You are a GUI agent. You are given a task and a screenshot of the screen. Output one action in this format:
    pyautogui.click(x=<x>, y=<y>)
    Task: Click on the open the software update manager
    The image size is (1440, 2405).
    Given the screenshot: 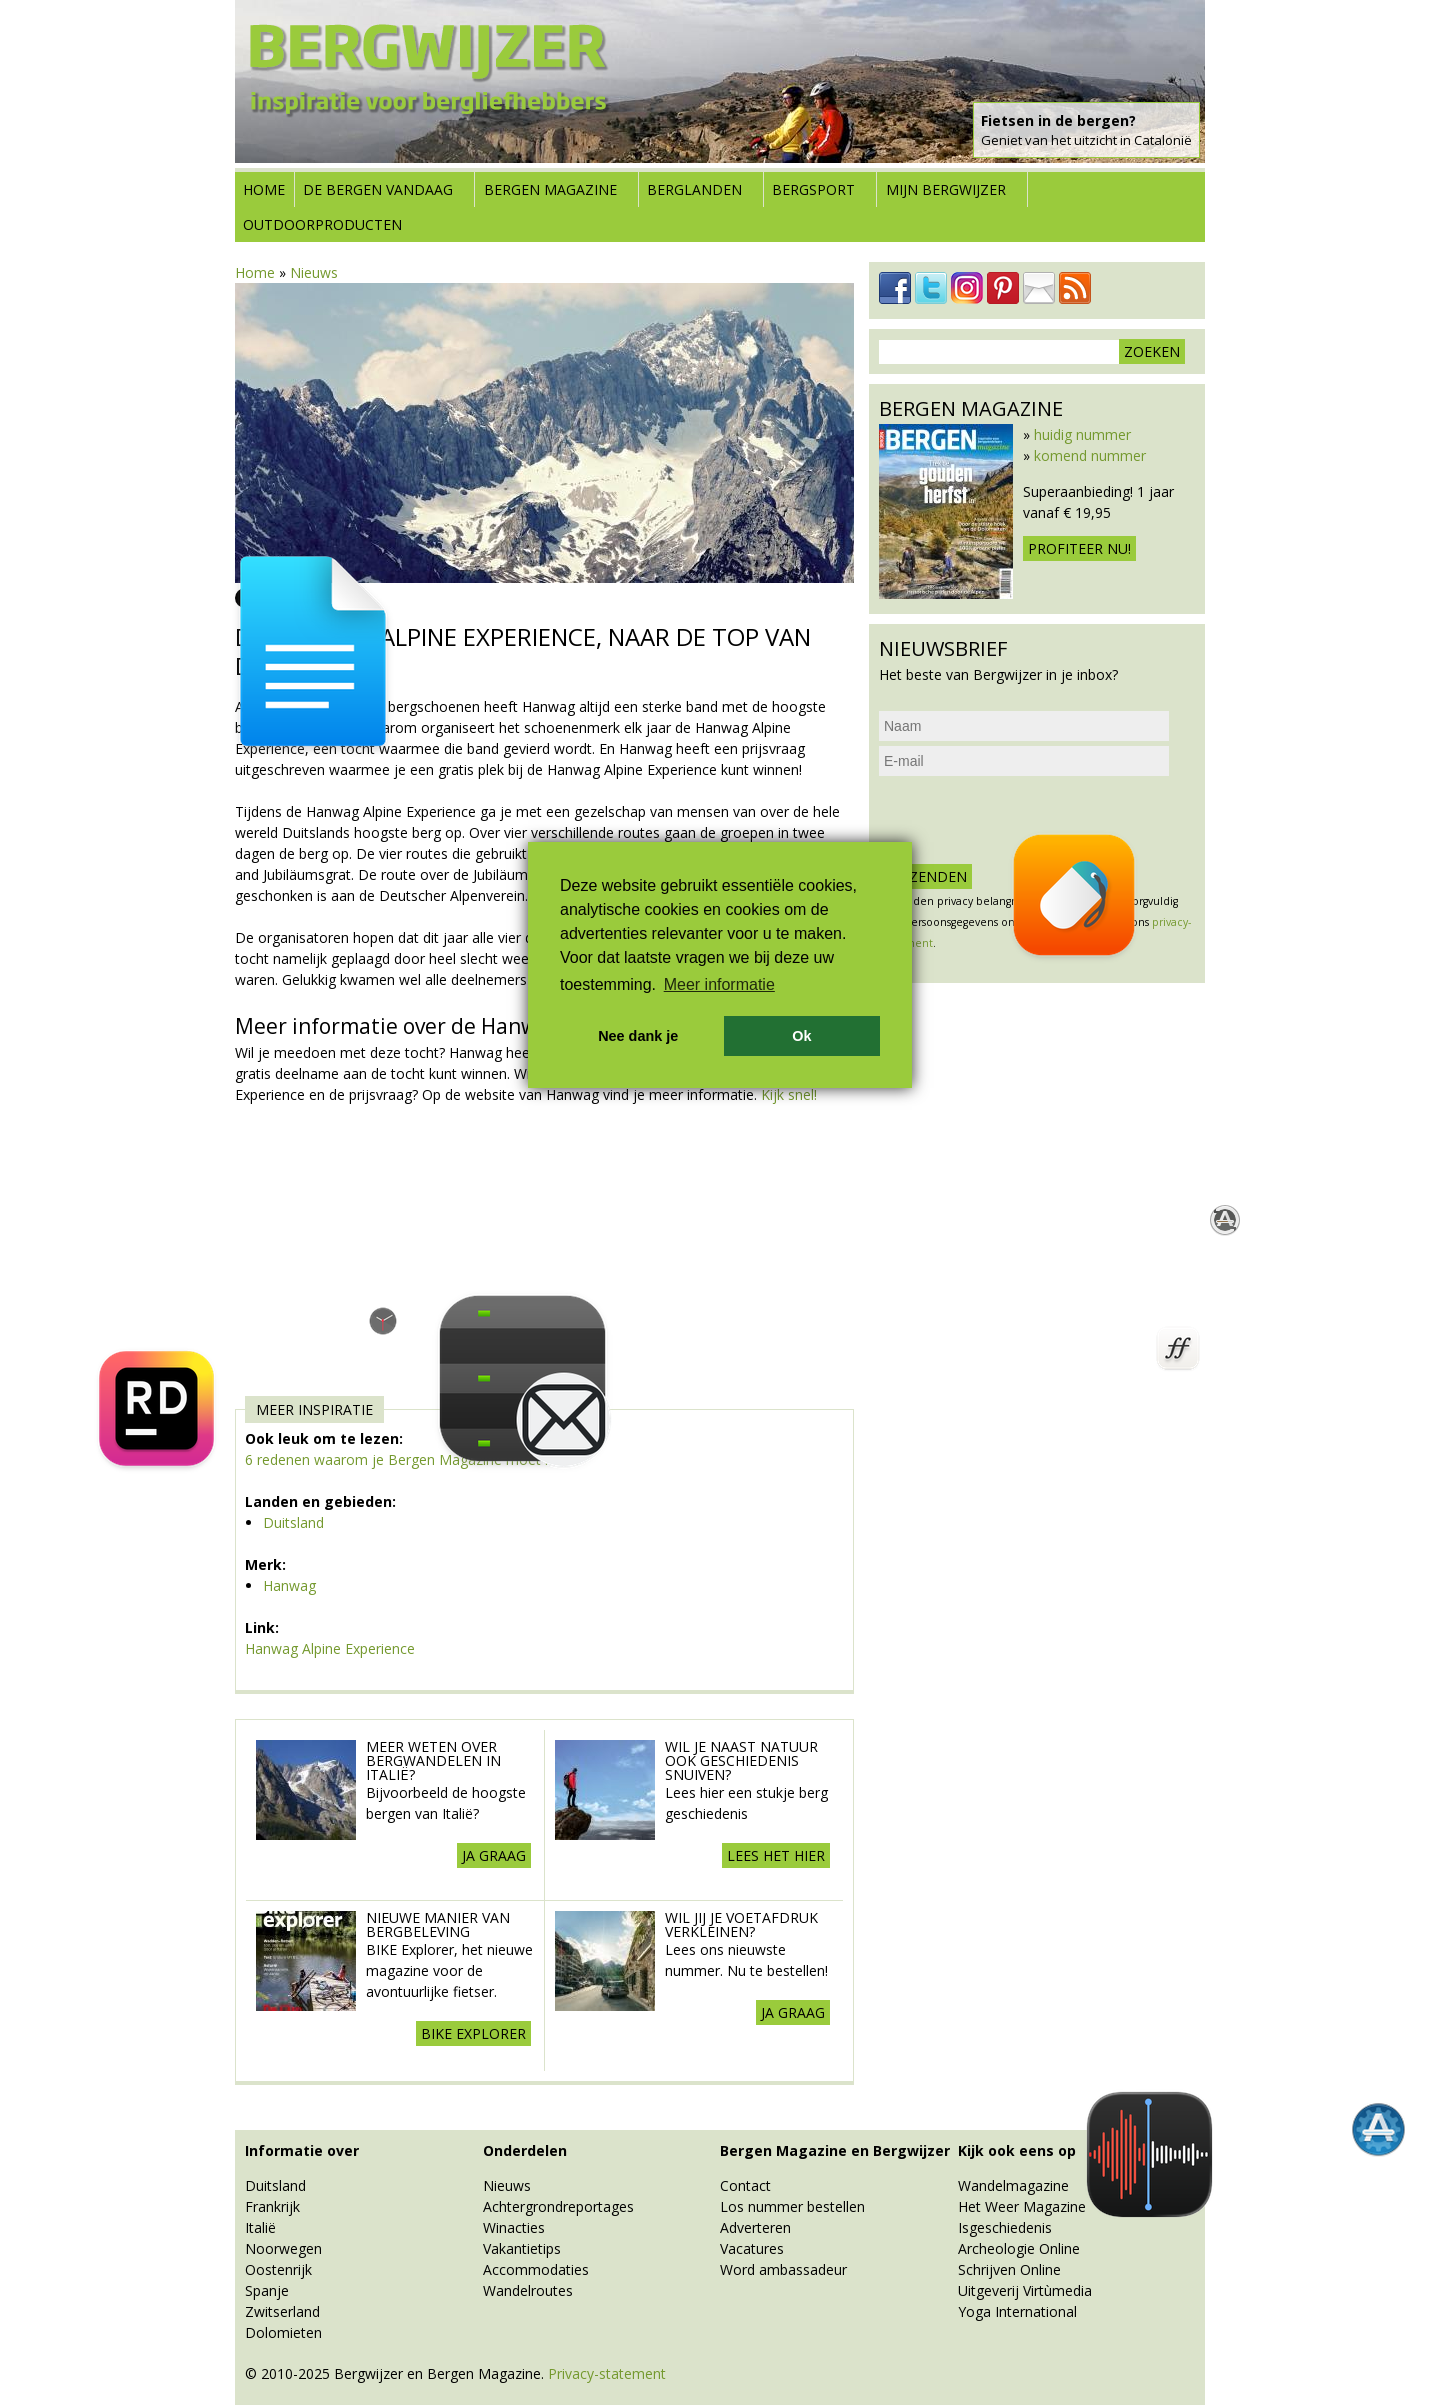 What is the action you would take?
    pyautogui.click(x=1225, y=1220)
    